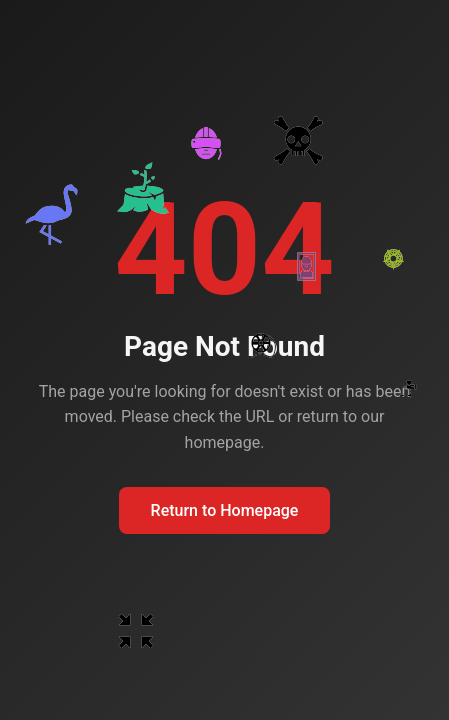  Describe the element at coordinates (143, 188) in the screenshot. I see `indicates resource regeneration in progress` at that location.